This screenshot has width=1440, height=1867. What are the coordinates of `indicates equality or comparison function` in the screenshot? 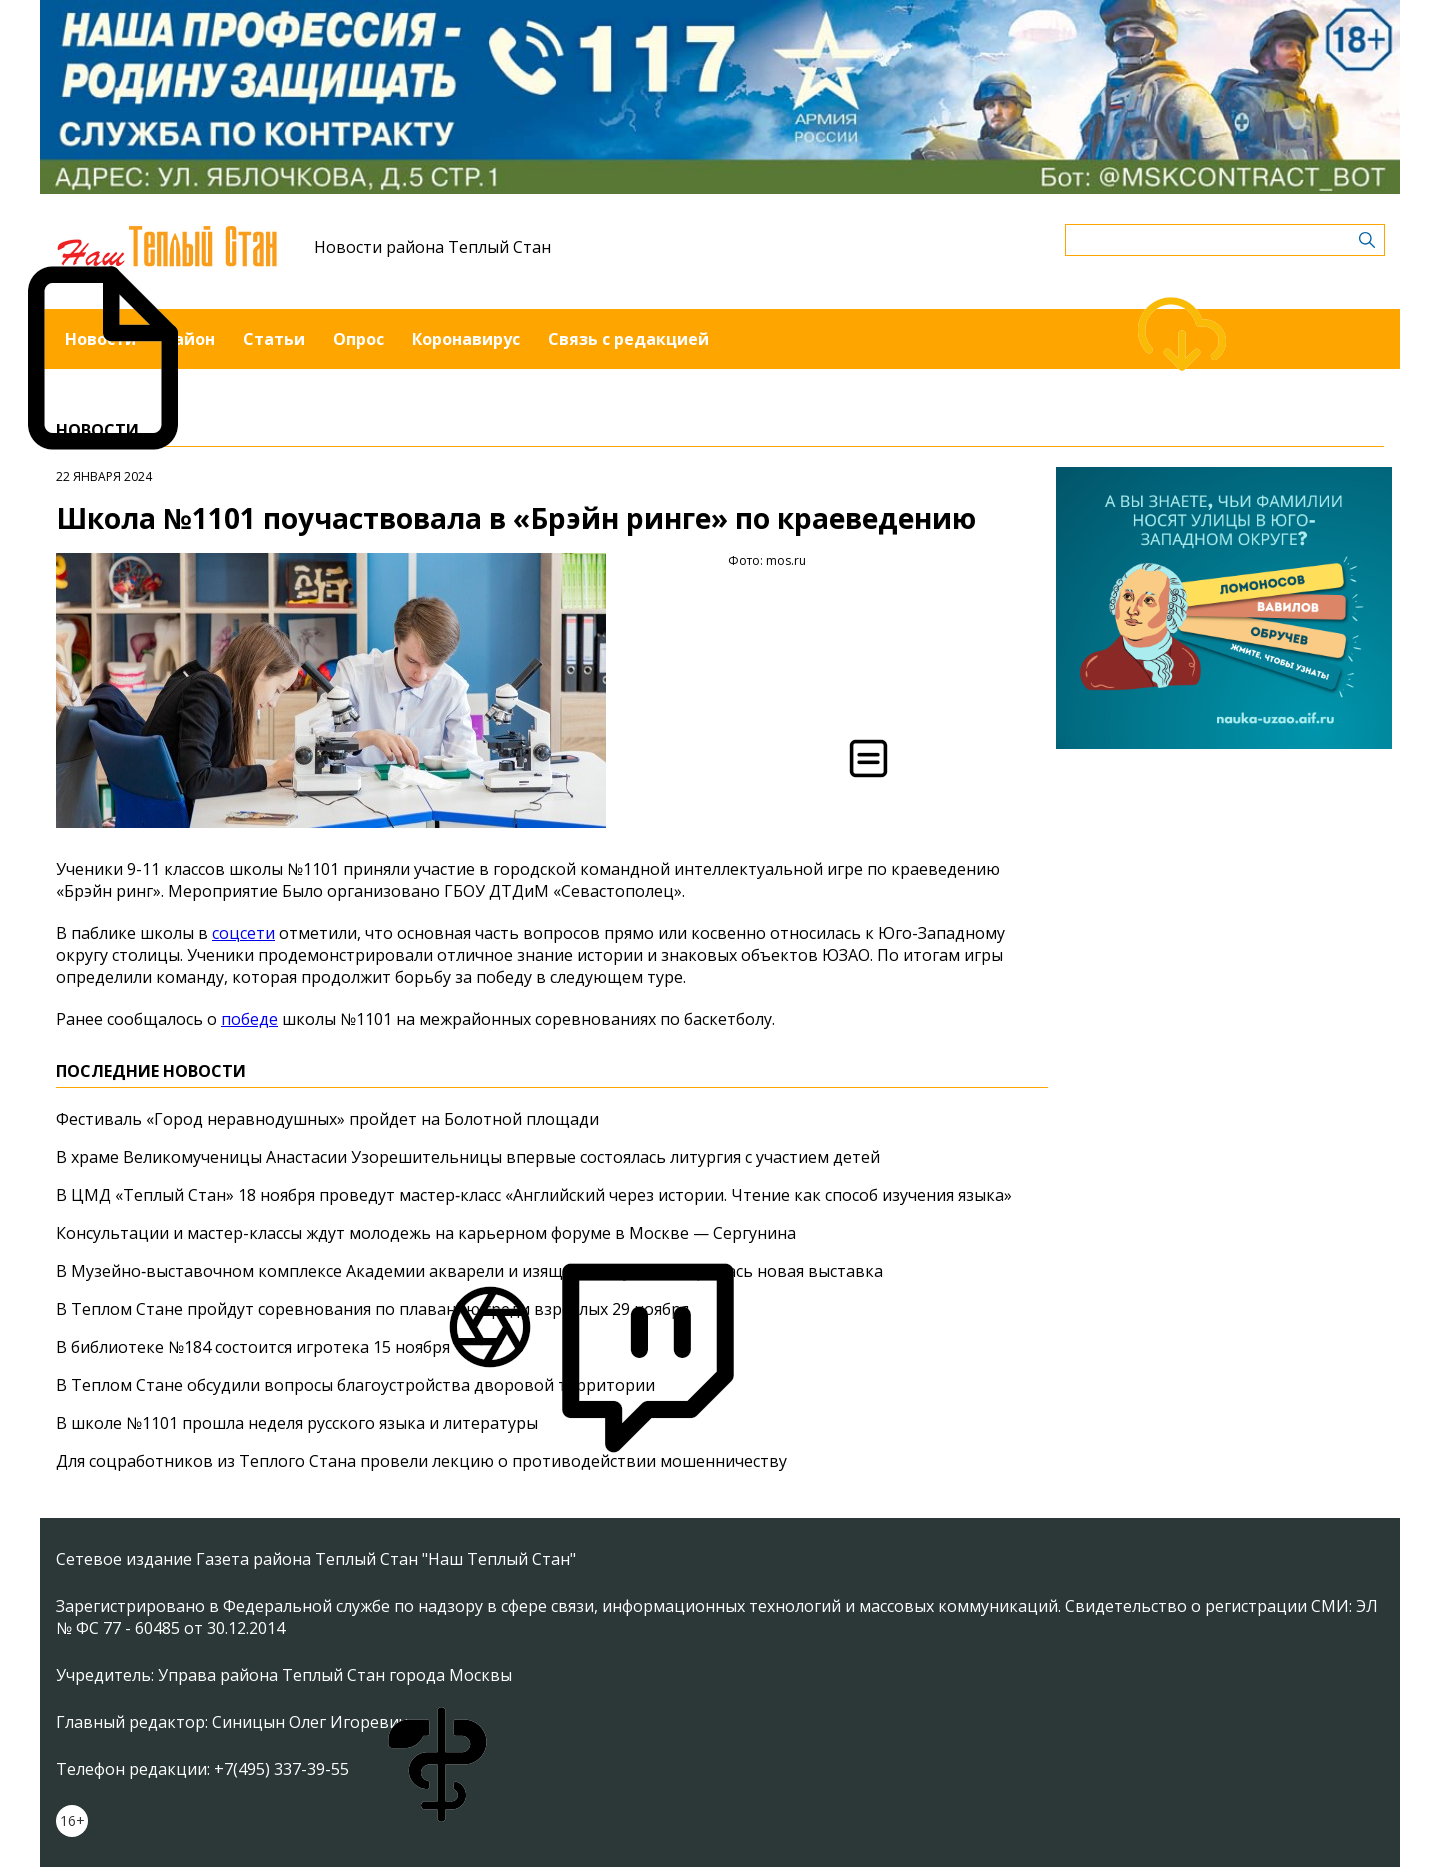 It's located at (868, 758).